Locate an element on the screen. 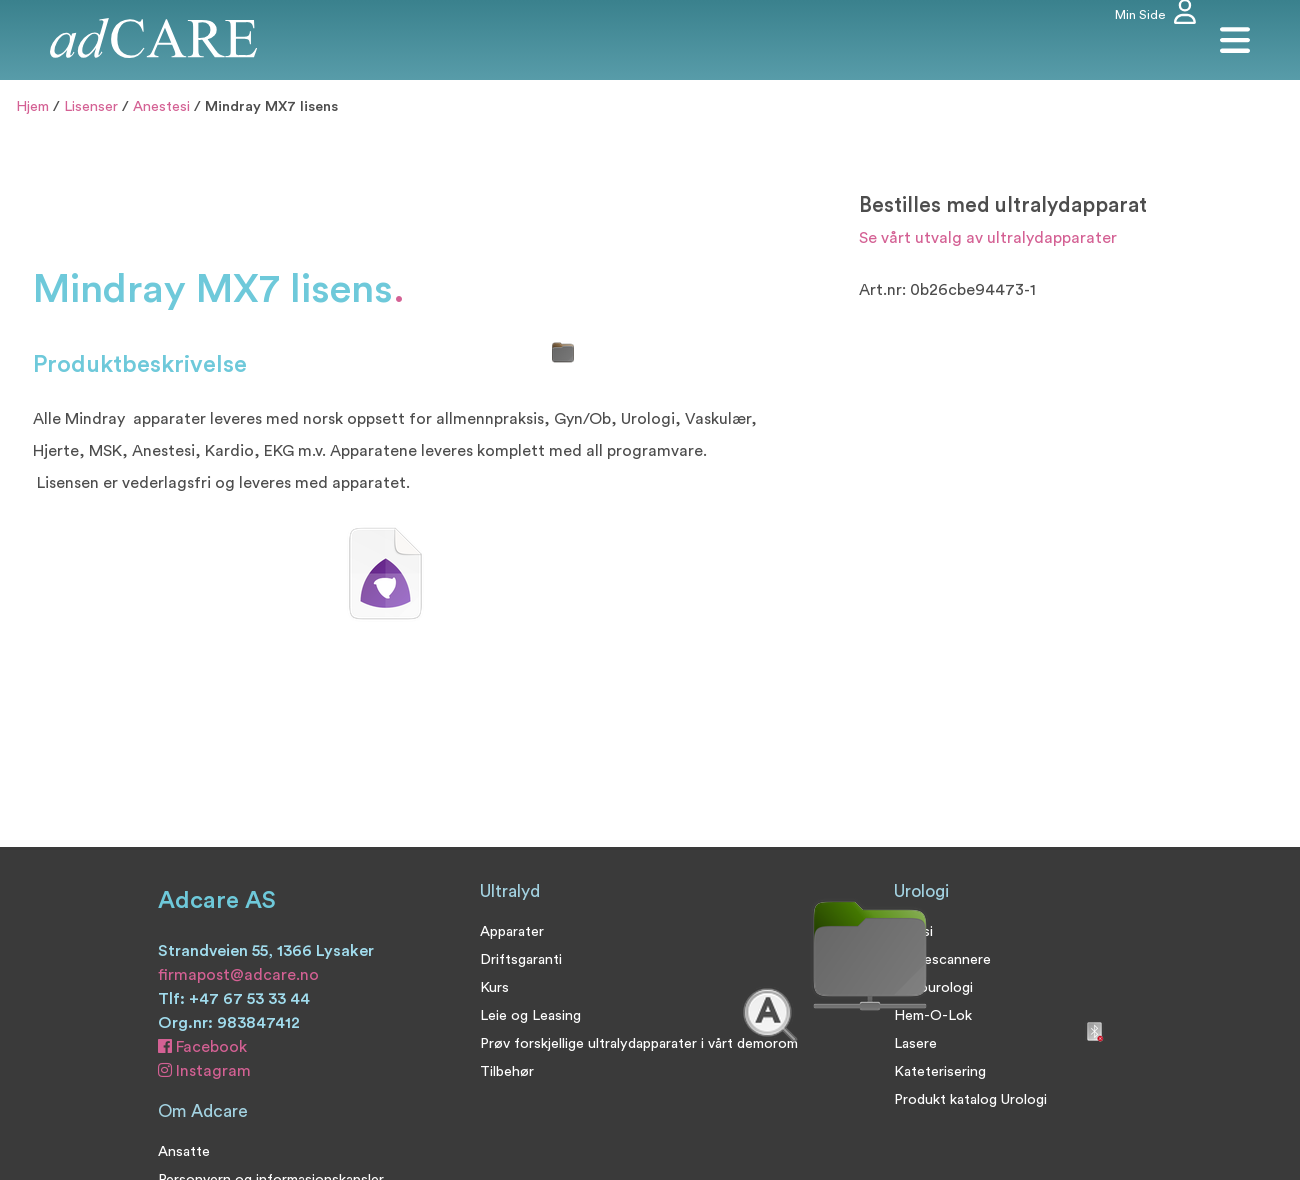  open a folder to view its contents is located at coordinates (563, 352).